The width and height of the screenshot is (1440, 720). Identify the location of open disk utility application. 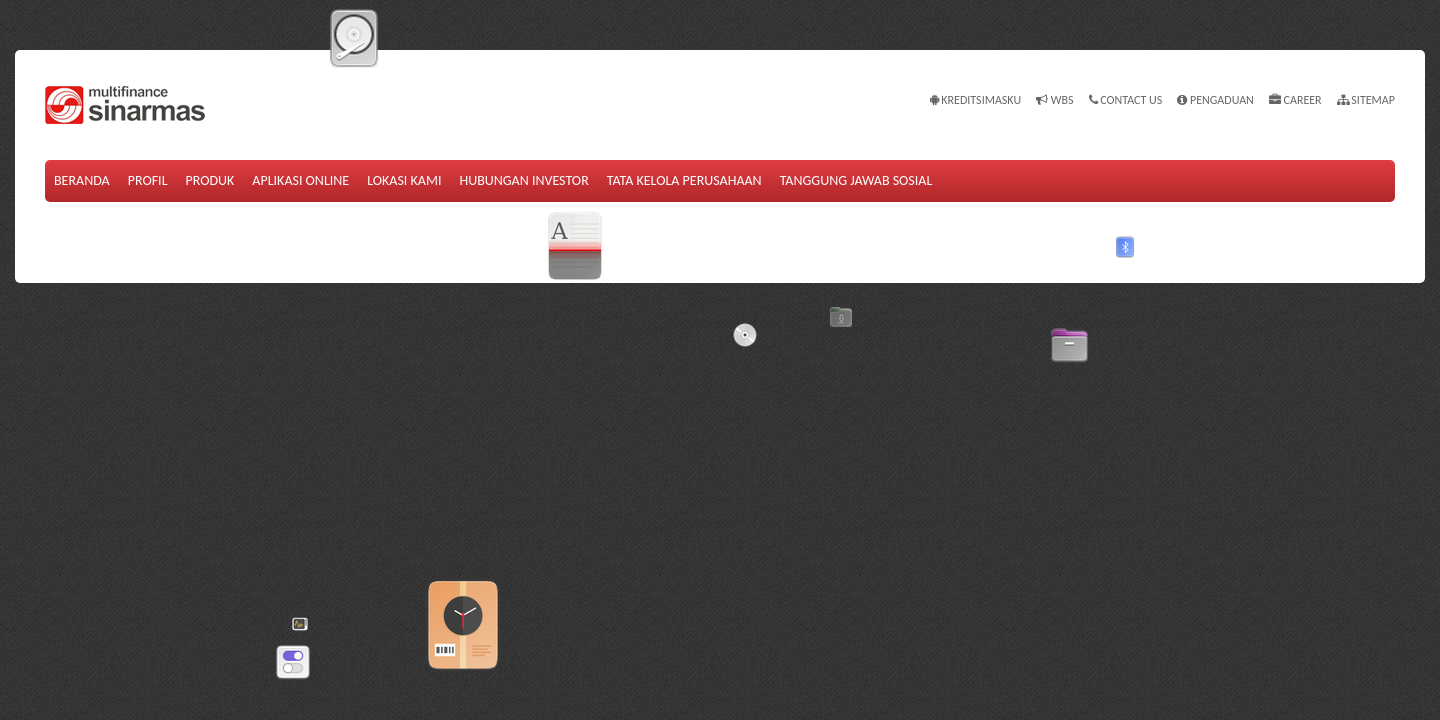
(354, 38).